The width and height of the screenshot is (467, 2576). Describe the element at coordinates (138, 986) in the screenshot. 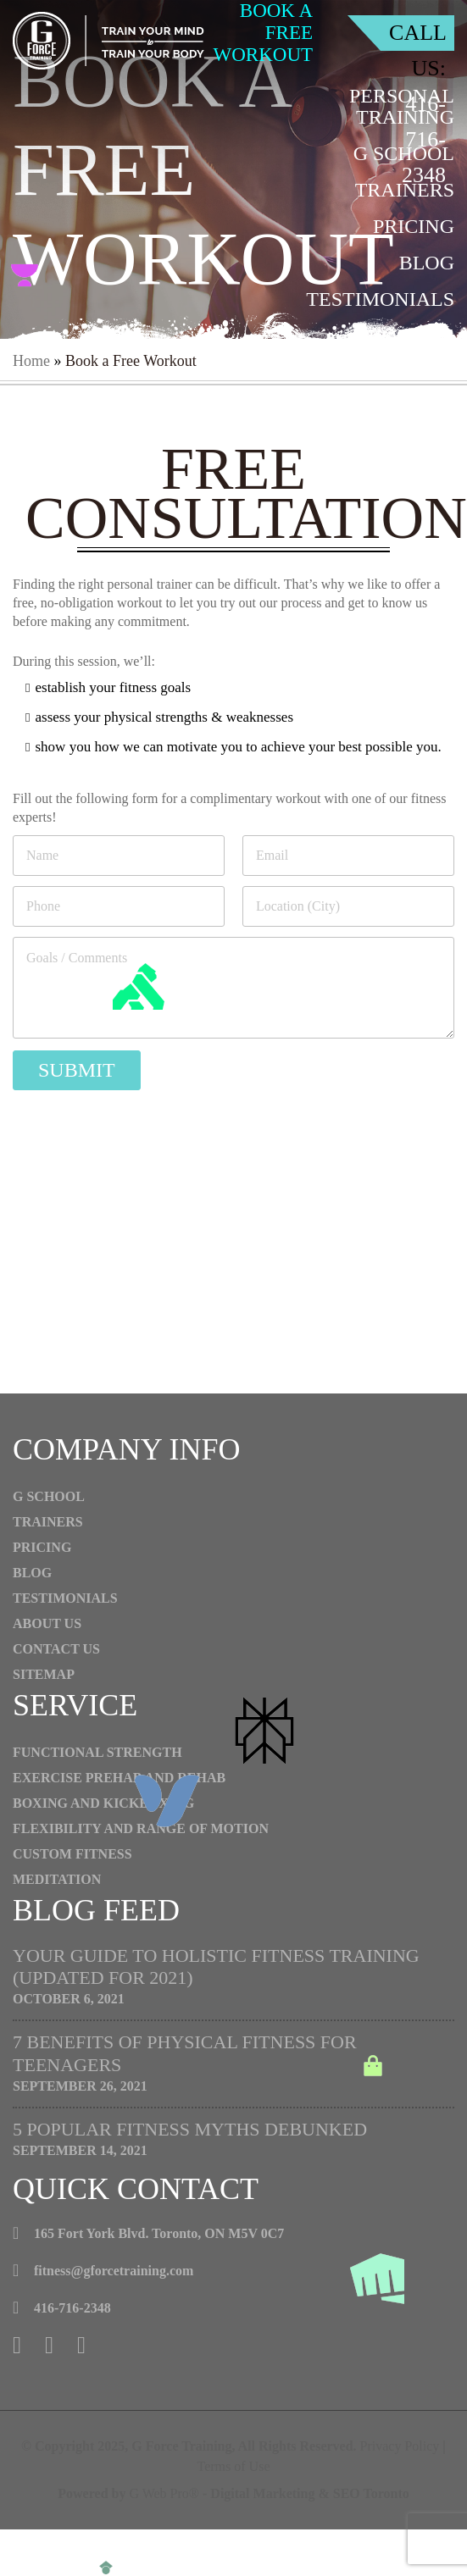

I see `Kong API gateway logo` at that location.